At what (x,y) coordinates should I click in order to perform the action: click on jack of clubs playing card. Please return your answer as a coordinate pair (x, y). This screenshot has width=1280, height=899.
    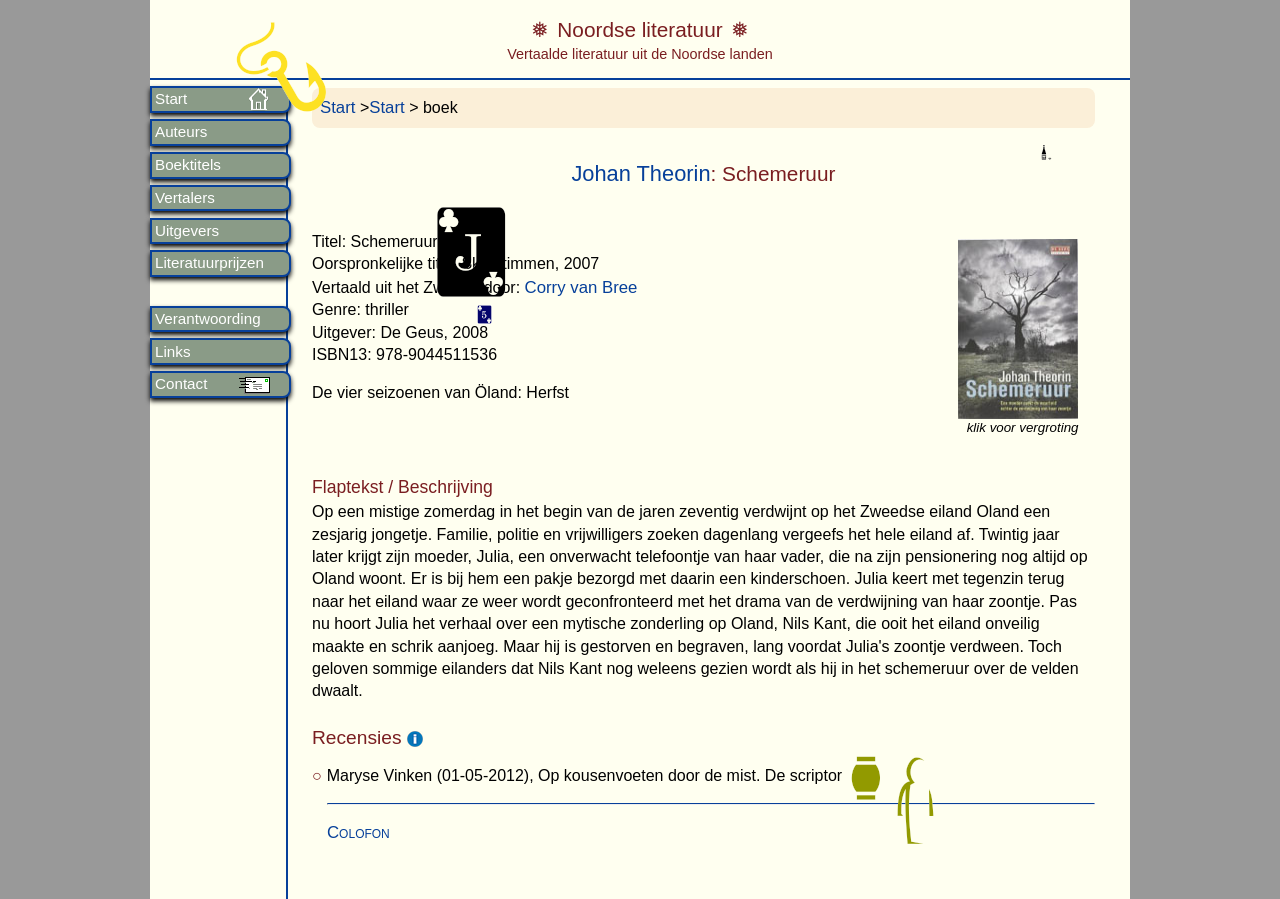
    Looking at the image, I should click on (471, 252).